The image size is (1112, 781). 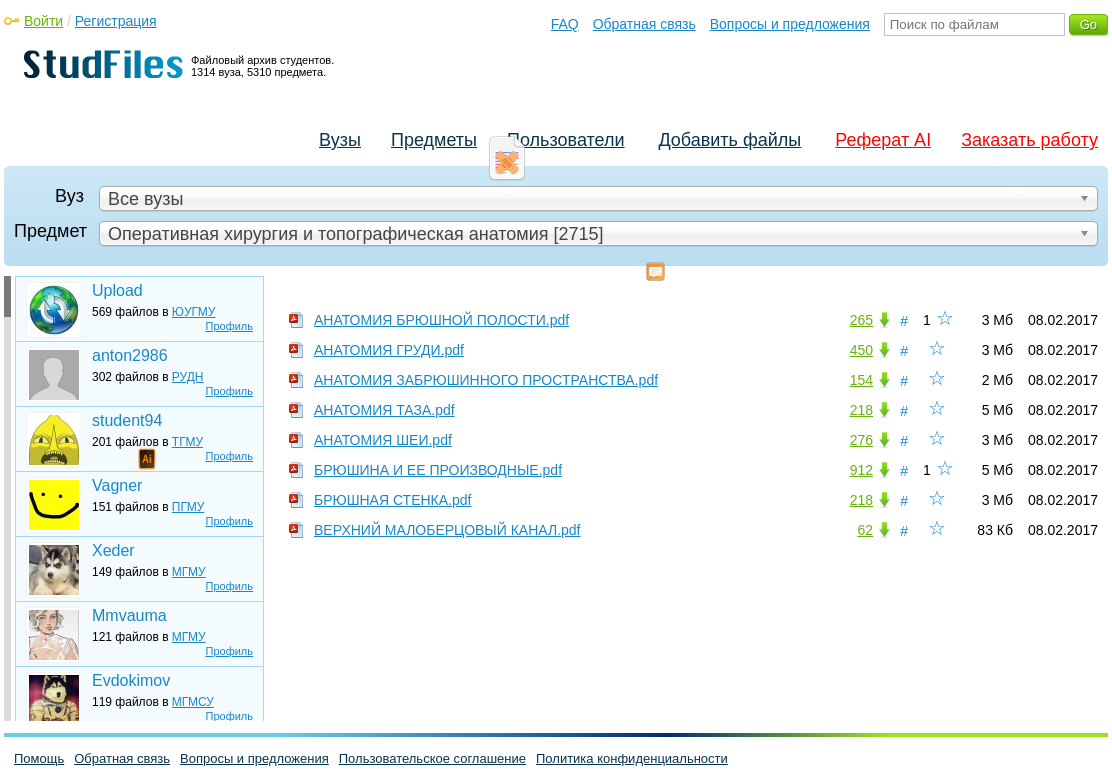 What do you see at coordinates (655, 271) in the screenshot?
I see `open the messaging or chat app` at bounding box center [655, 271].